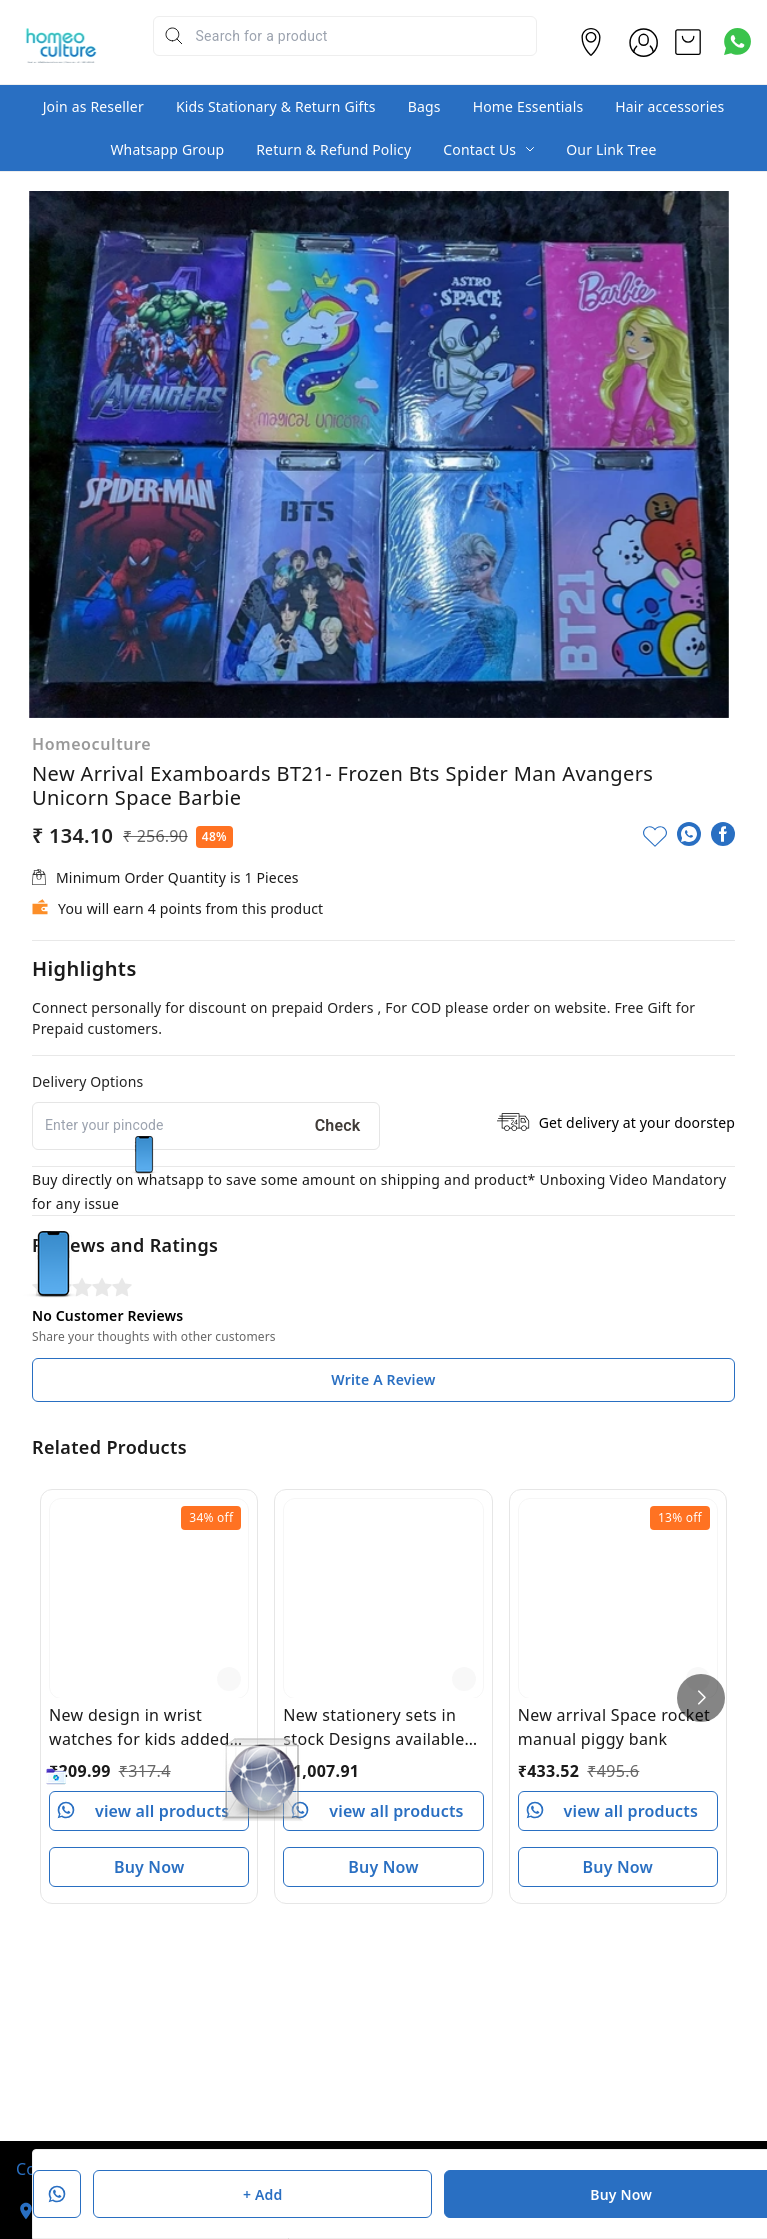 The image size is (767, 2239). What do you see at coordinates (56, 1777) in the screenshot?
I see `open folder containing Microsoft Copilot files` at bounding box center [56, 1777].